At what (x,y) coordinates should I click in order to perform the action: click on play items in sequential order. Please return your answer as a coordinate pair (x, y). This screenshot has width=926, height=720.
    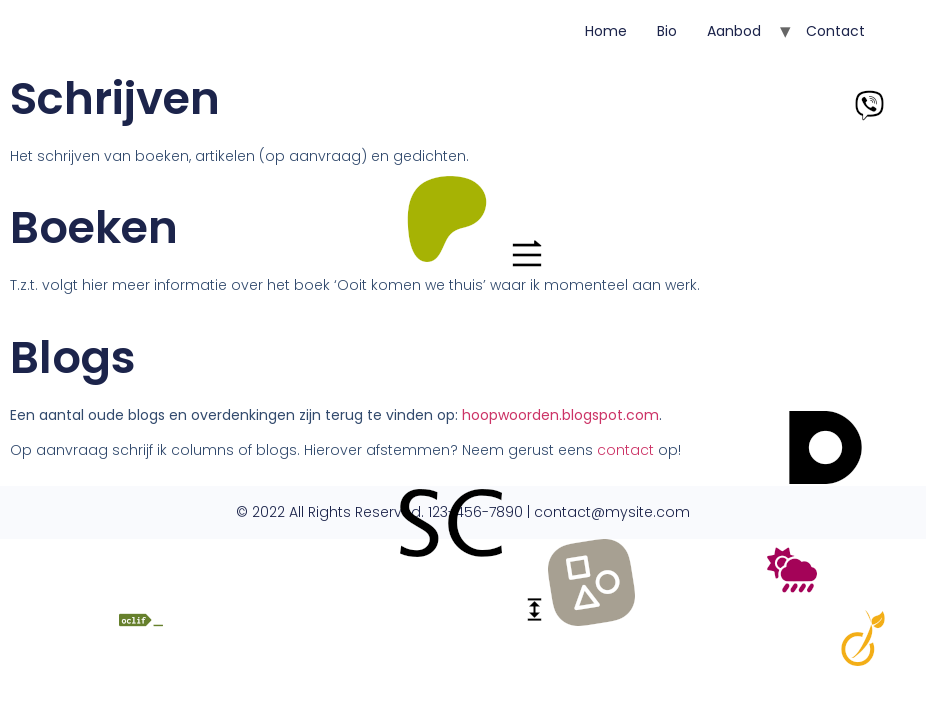
    Looking at the image, I should click on (527, 255).